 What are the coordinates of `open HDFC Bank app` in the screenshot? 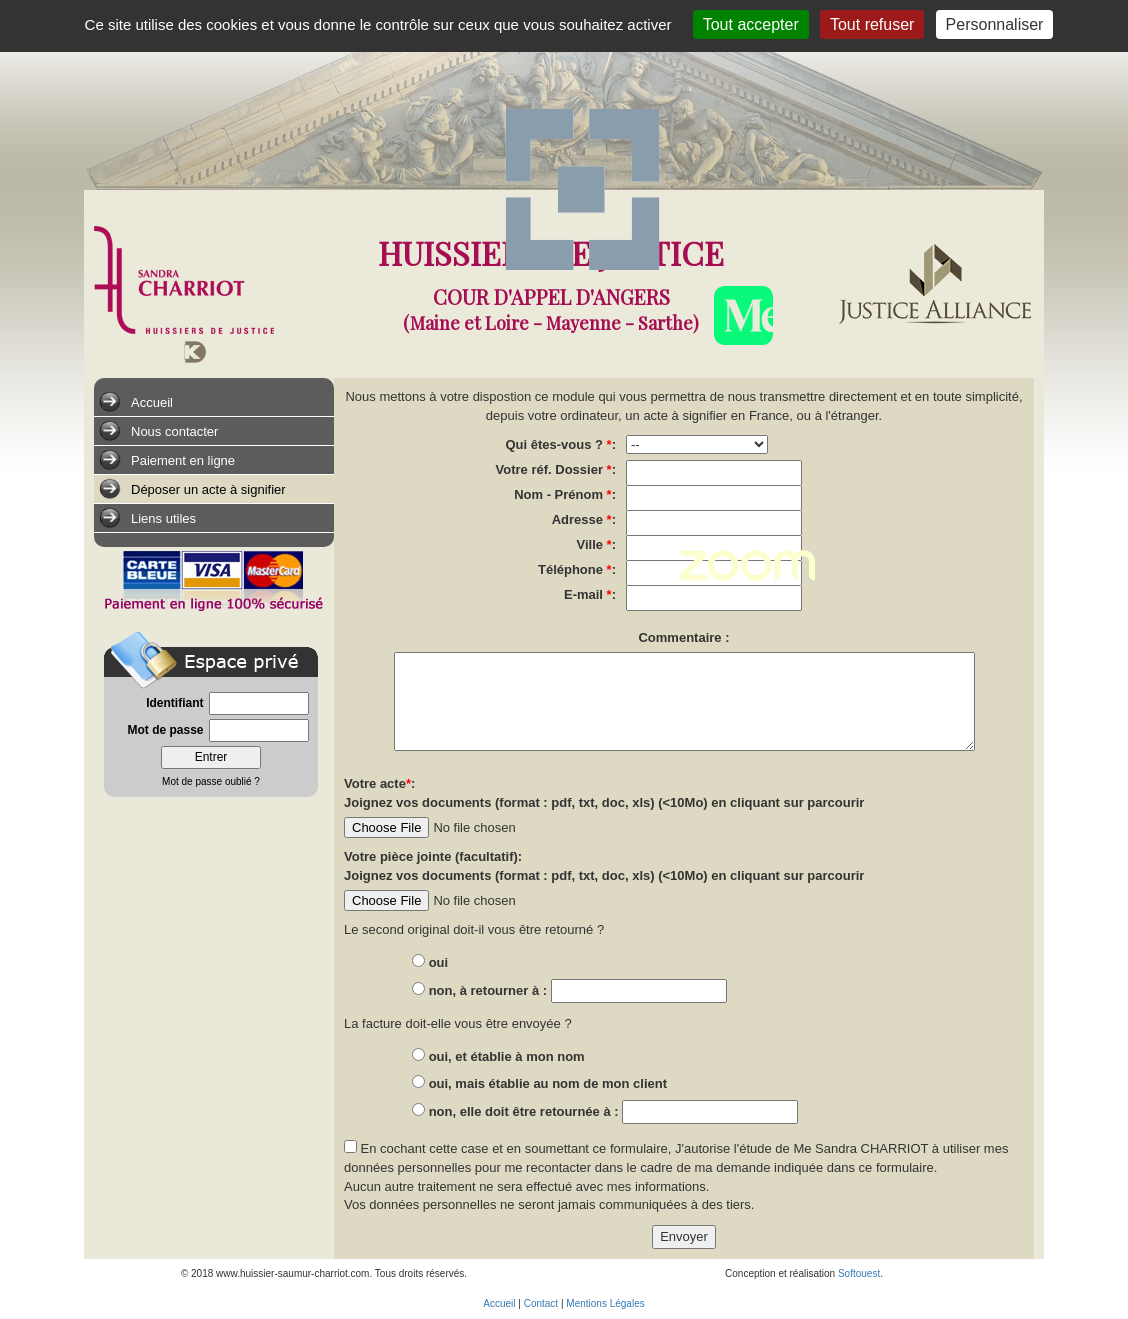 It's located at (582, 189).